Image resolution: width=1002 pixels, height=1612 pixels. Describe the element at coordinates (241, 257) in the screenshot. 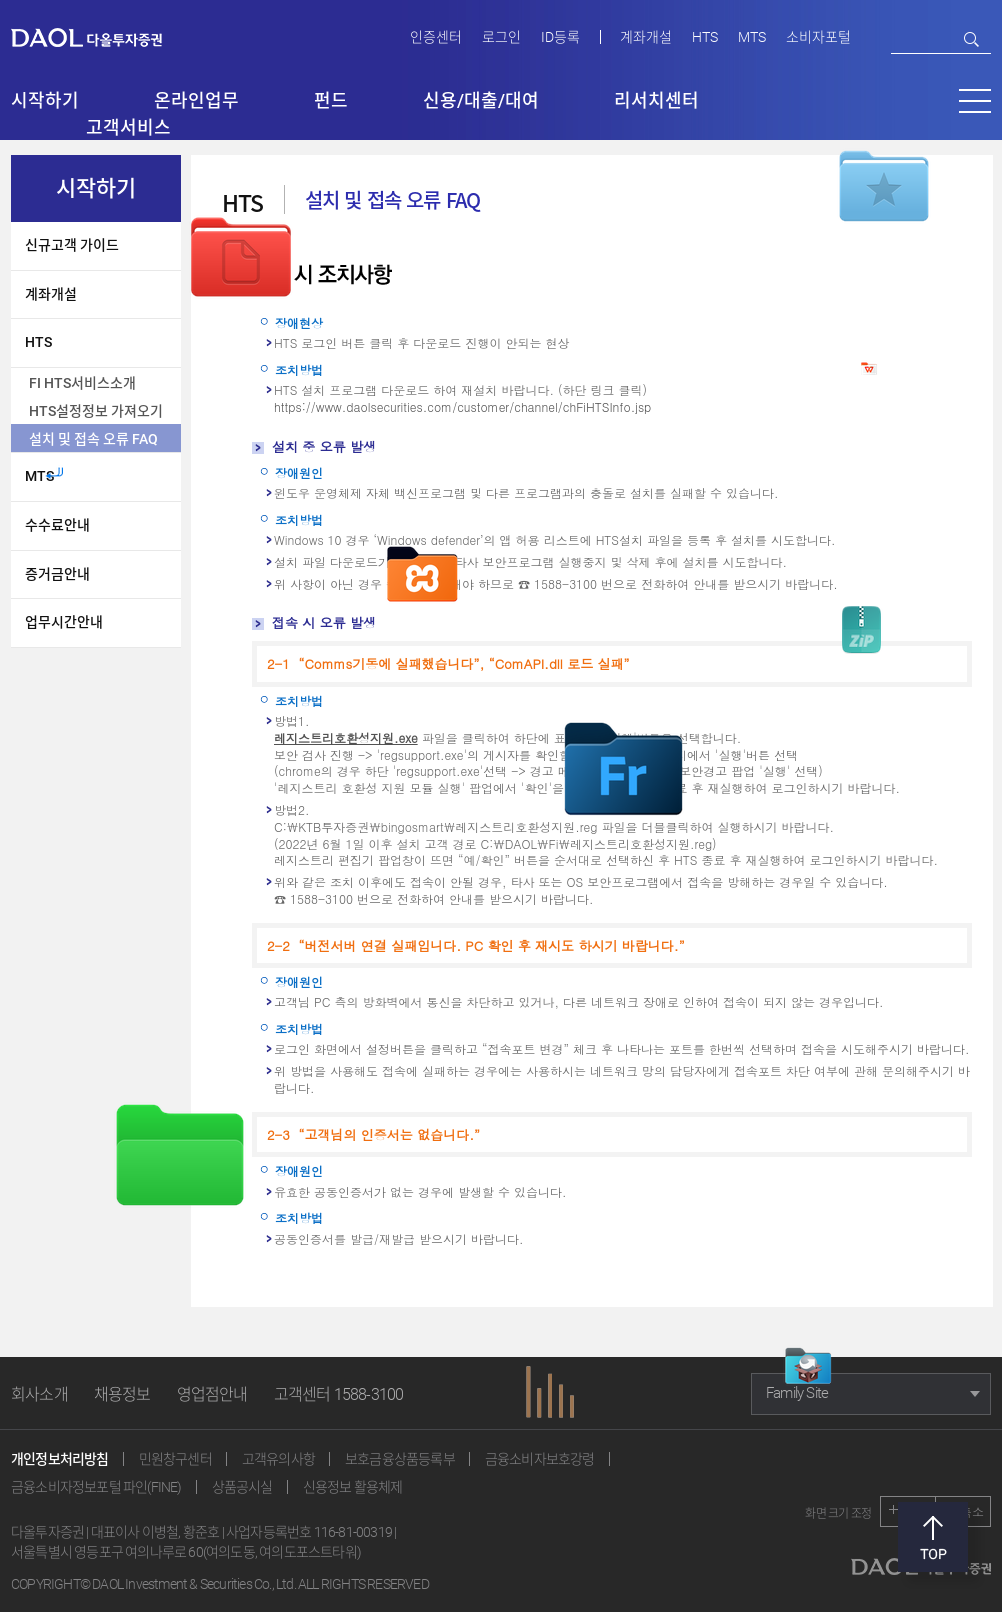

I see `open your documents folder` at that location.